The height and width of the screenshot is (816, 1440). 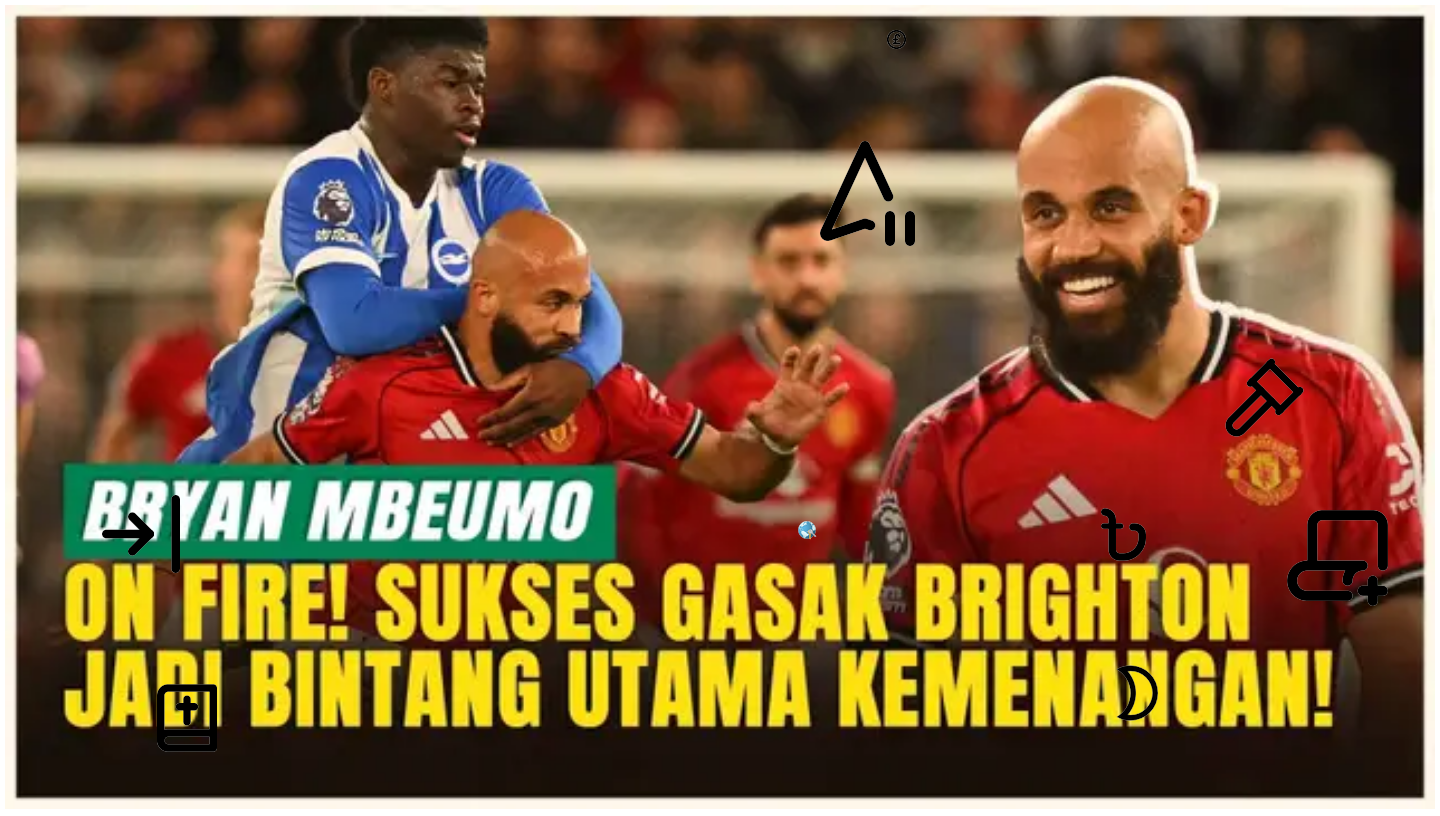 What do you see at coordinates (896, 39) in the screenshot?
I see `view balance in british pounds` at bounding box center [896, 39].